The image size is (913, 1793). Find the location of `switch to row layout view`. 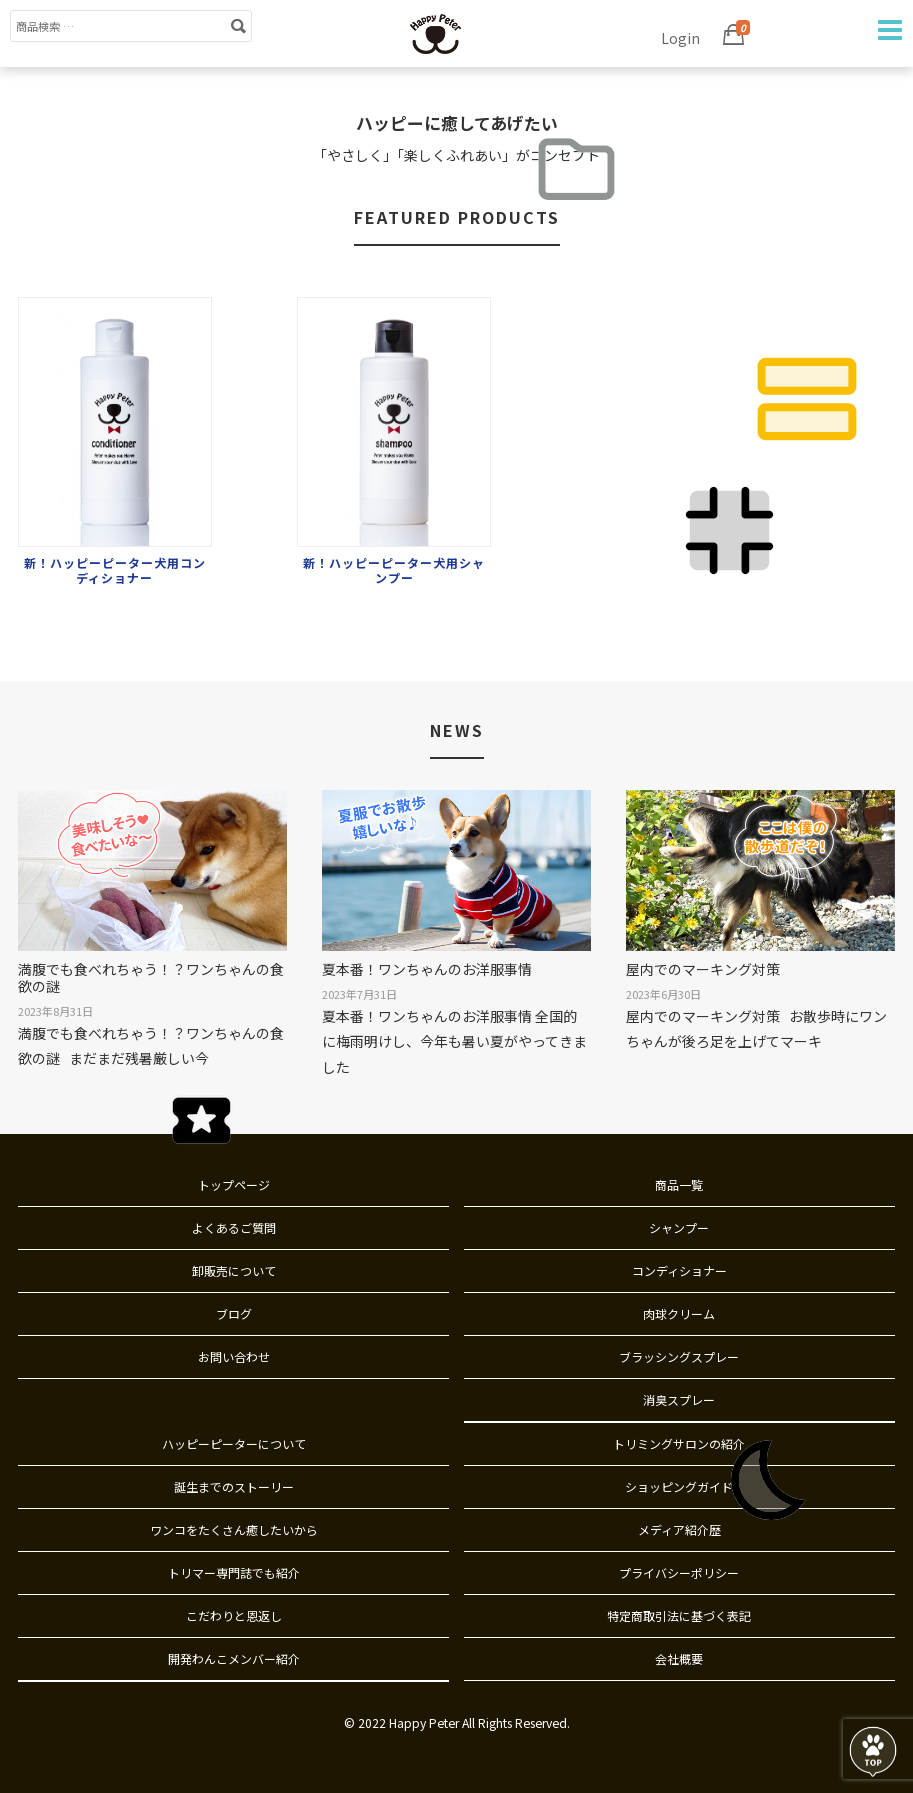

switch to row layout view is located at coordinates (807, 399).